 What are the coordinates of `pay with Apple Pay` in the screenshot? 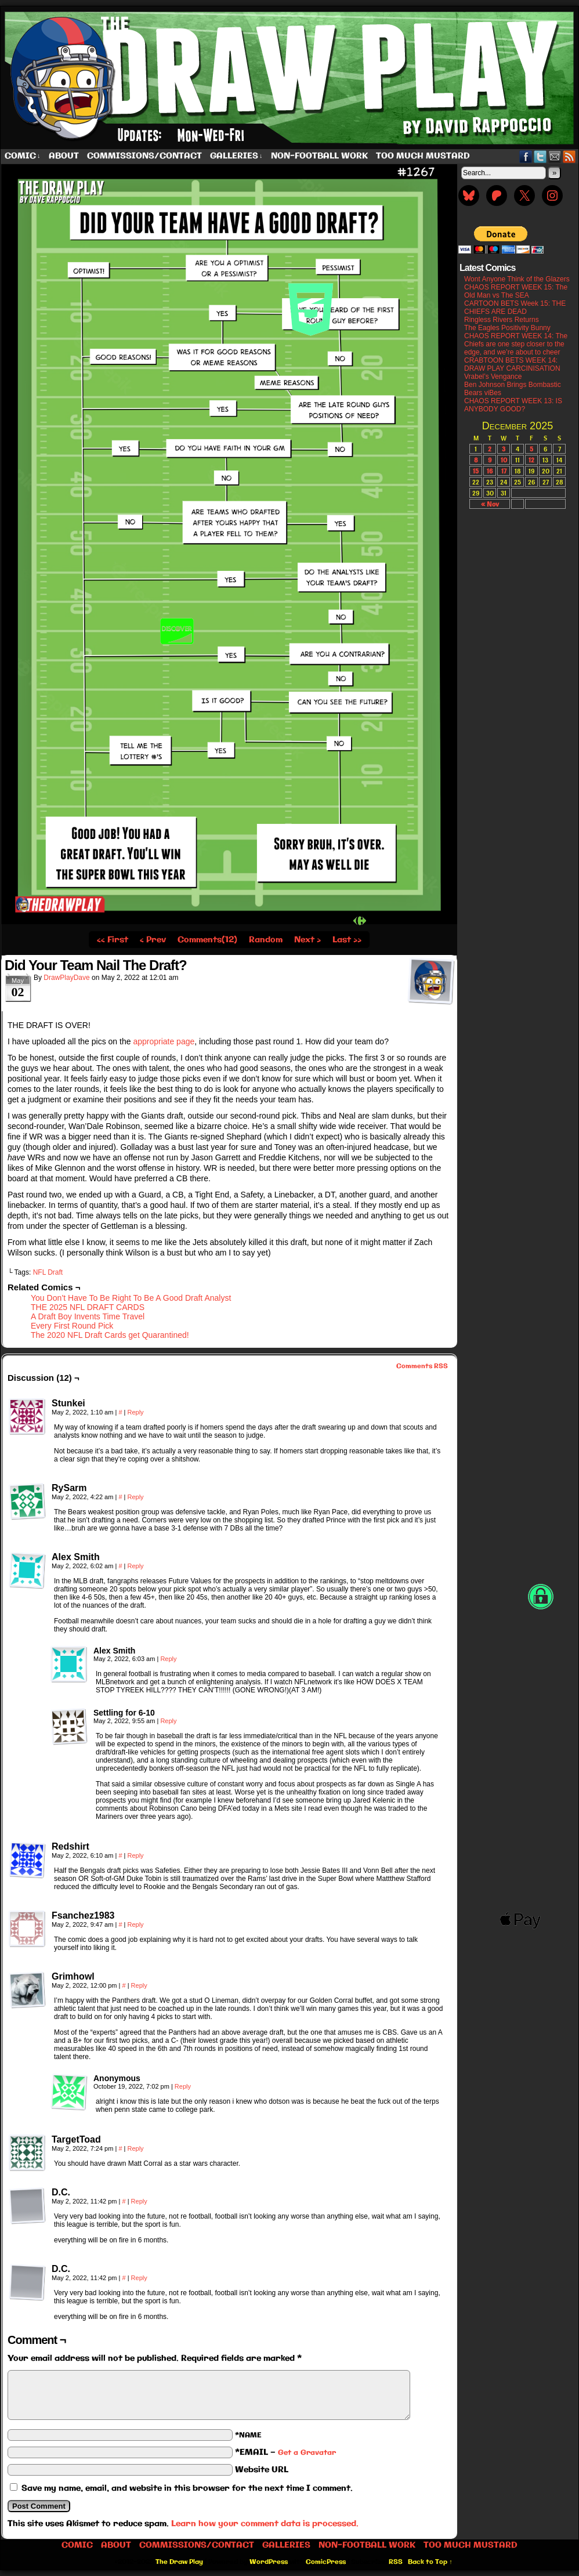 It's located at (520, 1920).